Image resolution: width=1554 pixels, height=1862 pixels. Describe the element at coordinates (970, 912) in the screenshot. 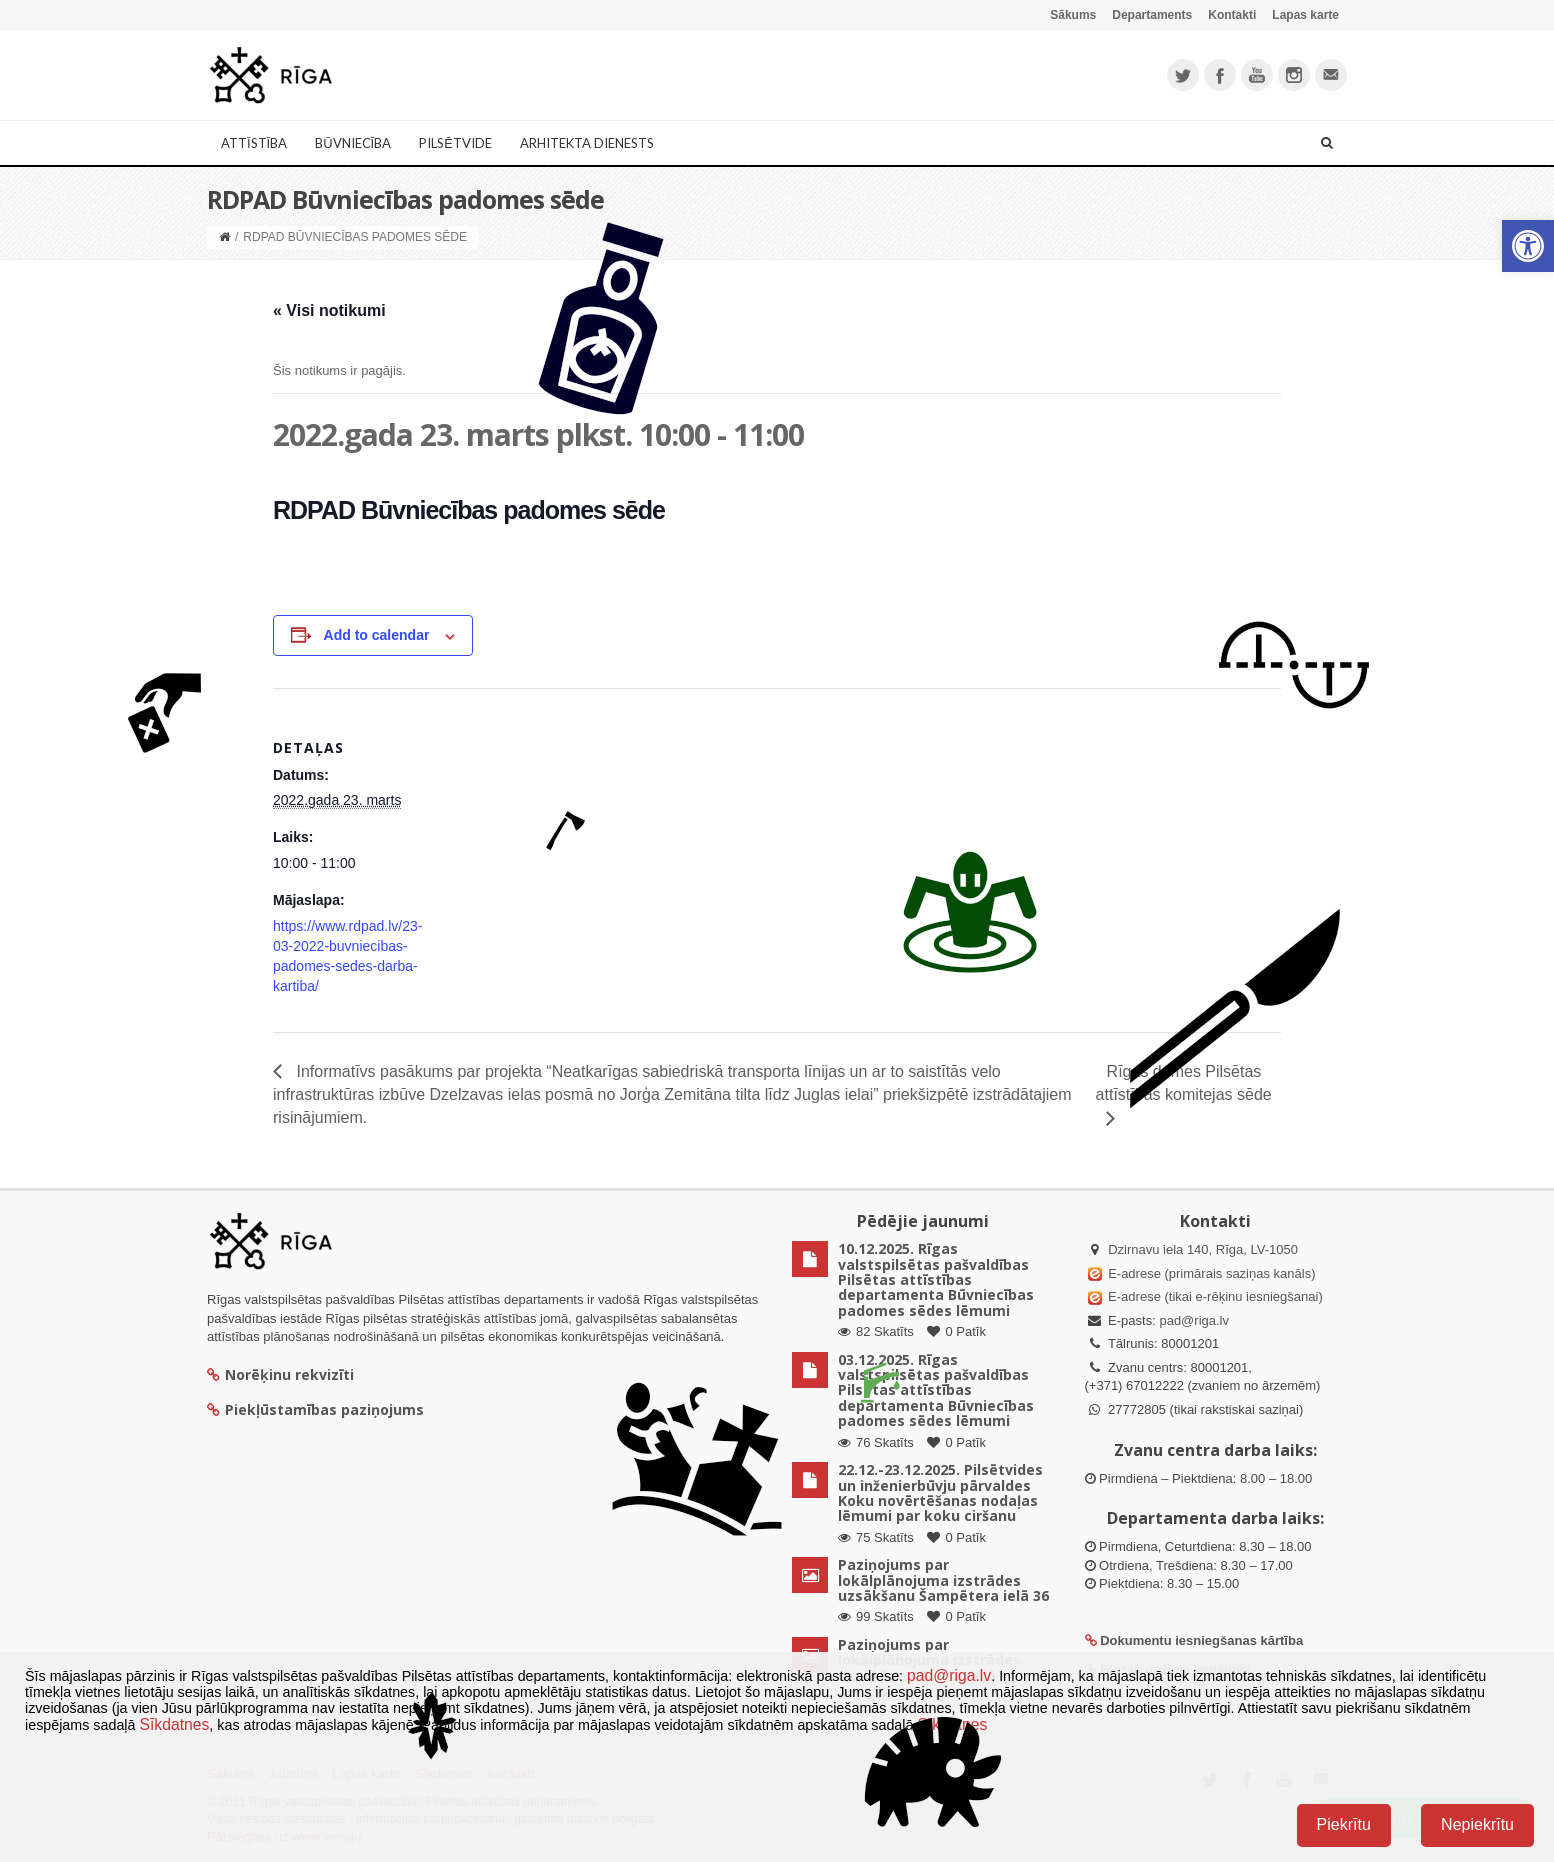

I see `indicates quicksand hazard or trap in game` at that location.